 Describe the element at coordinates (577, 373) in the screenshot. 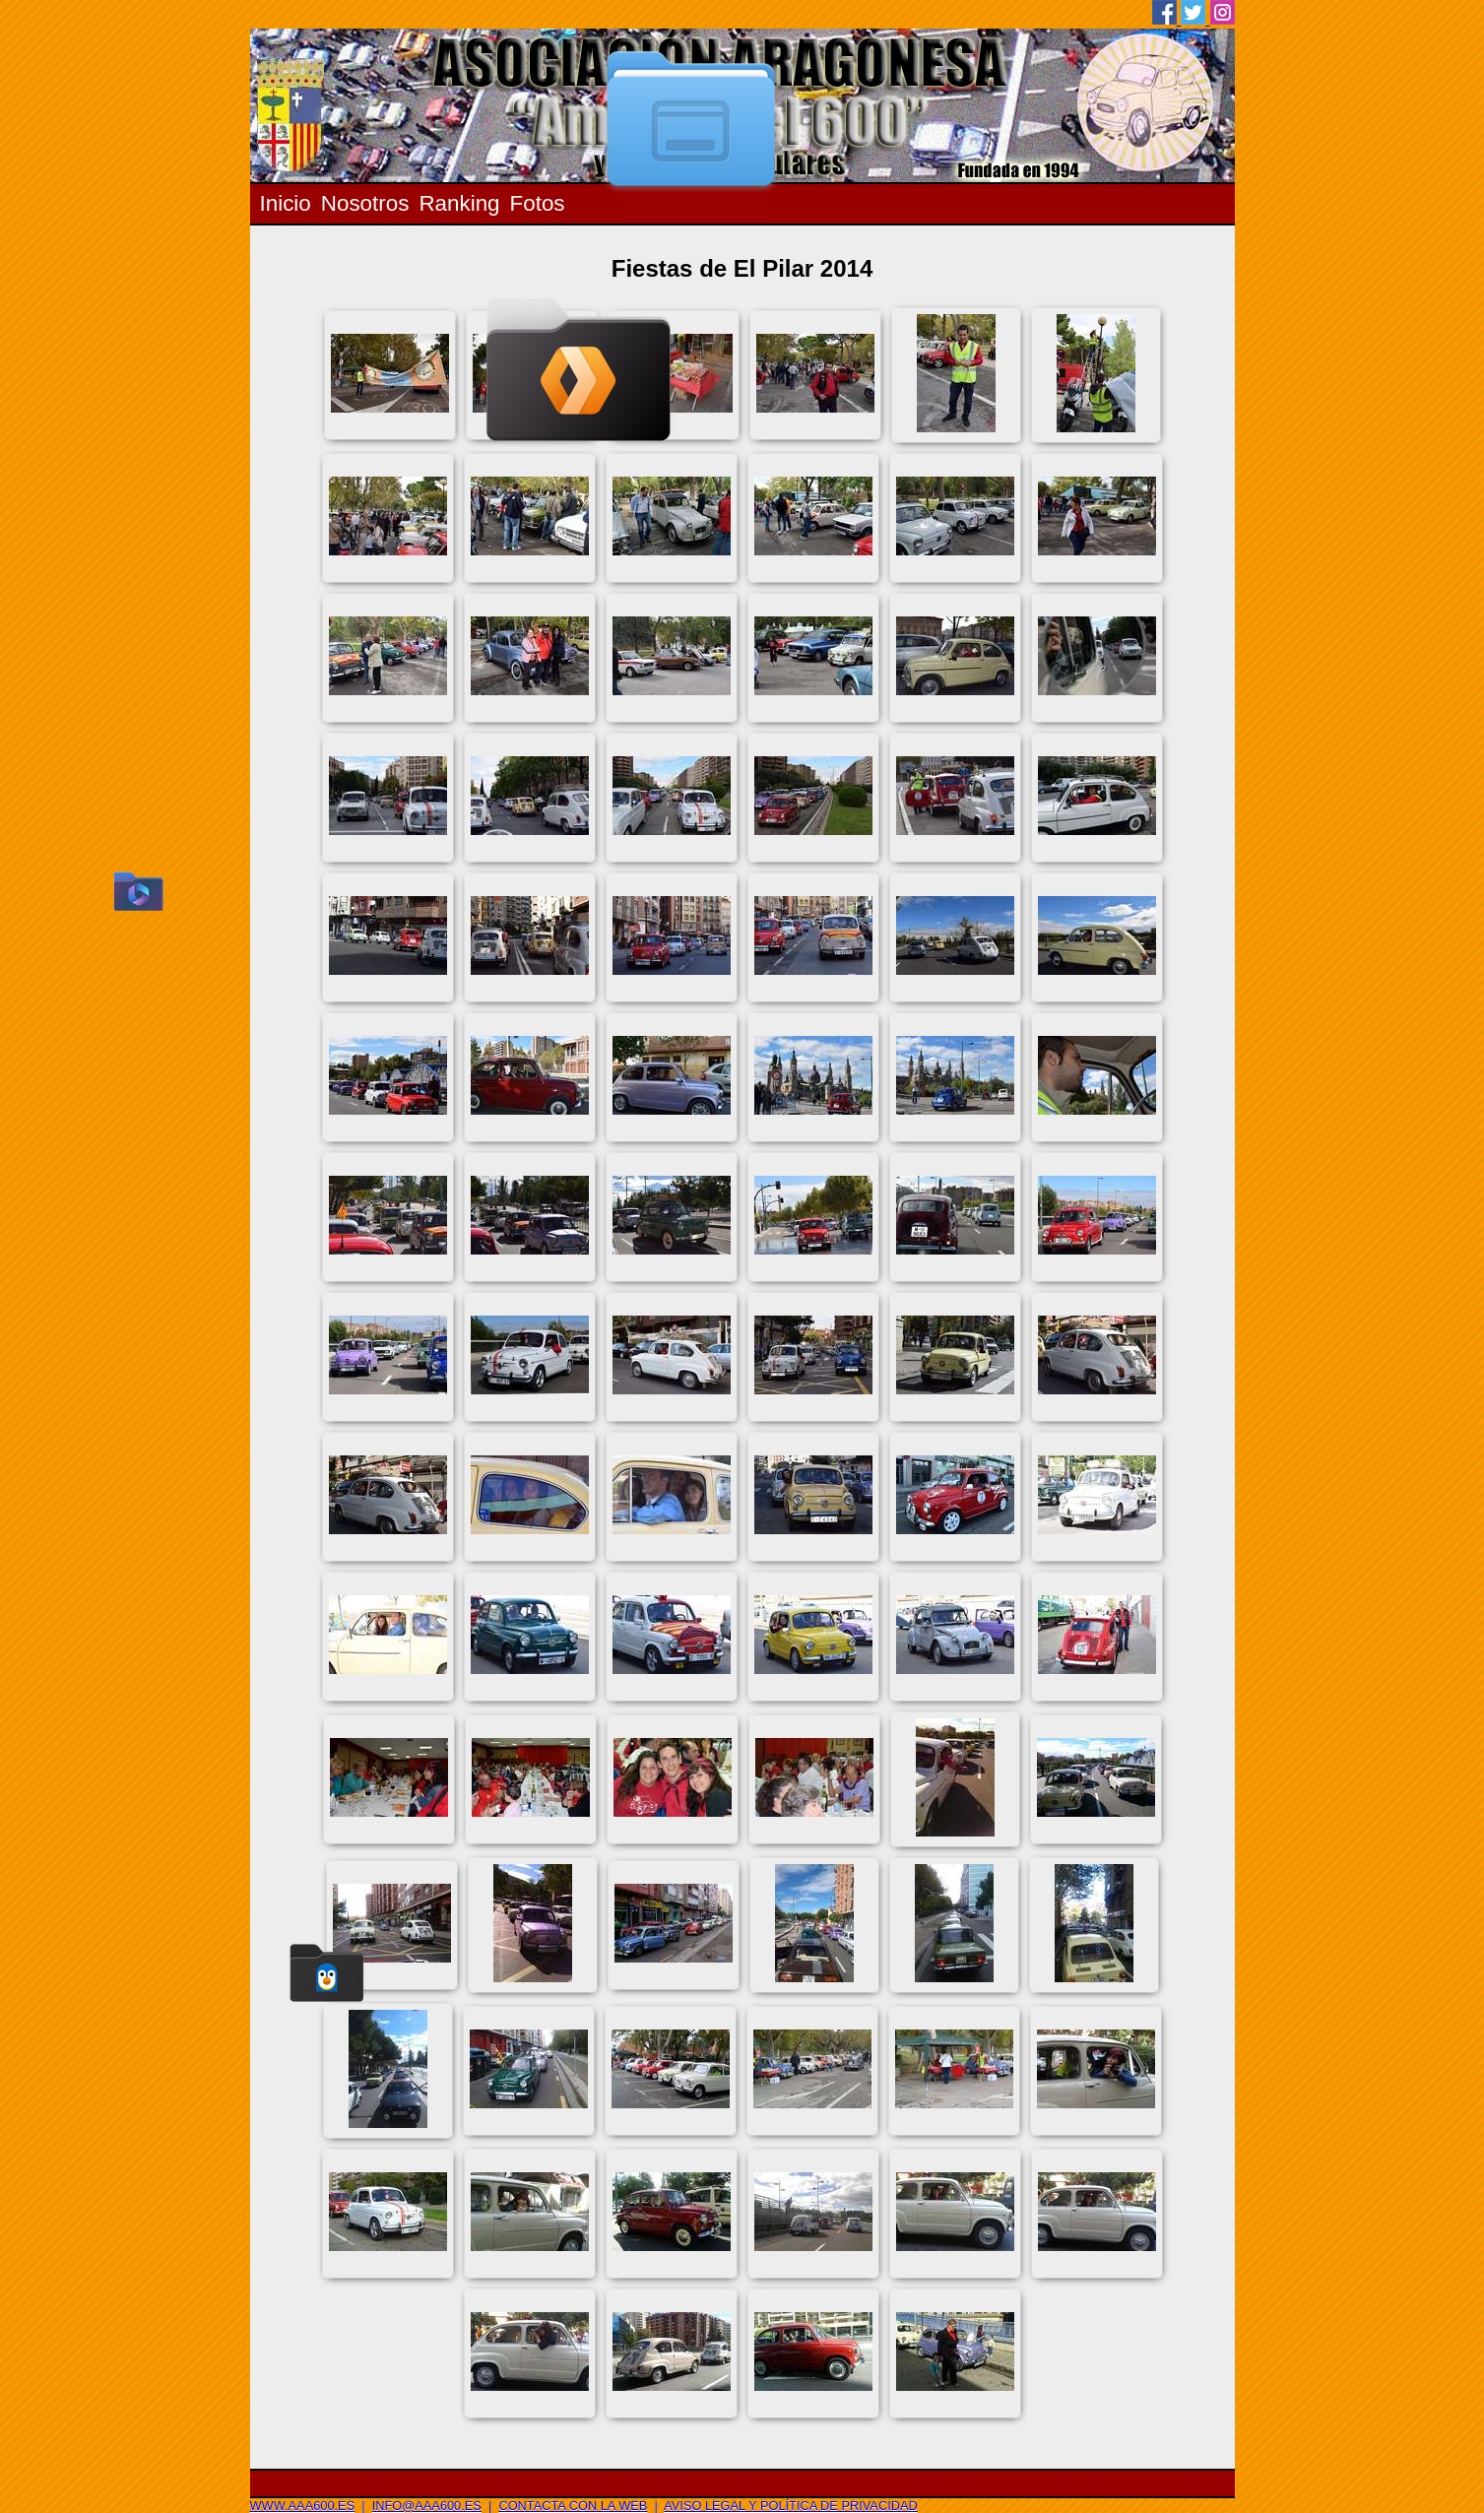

I see `open cloudflare workers project folder` at that location.